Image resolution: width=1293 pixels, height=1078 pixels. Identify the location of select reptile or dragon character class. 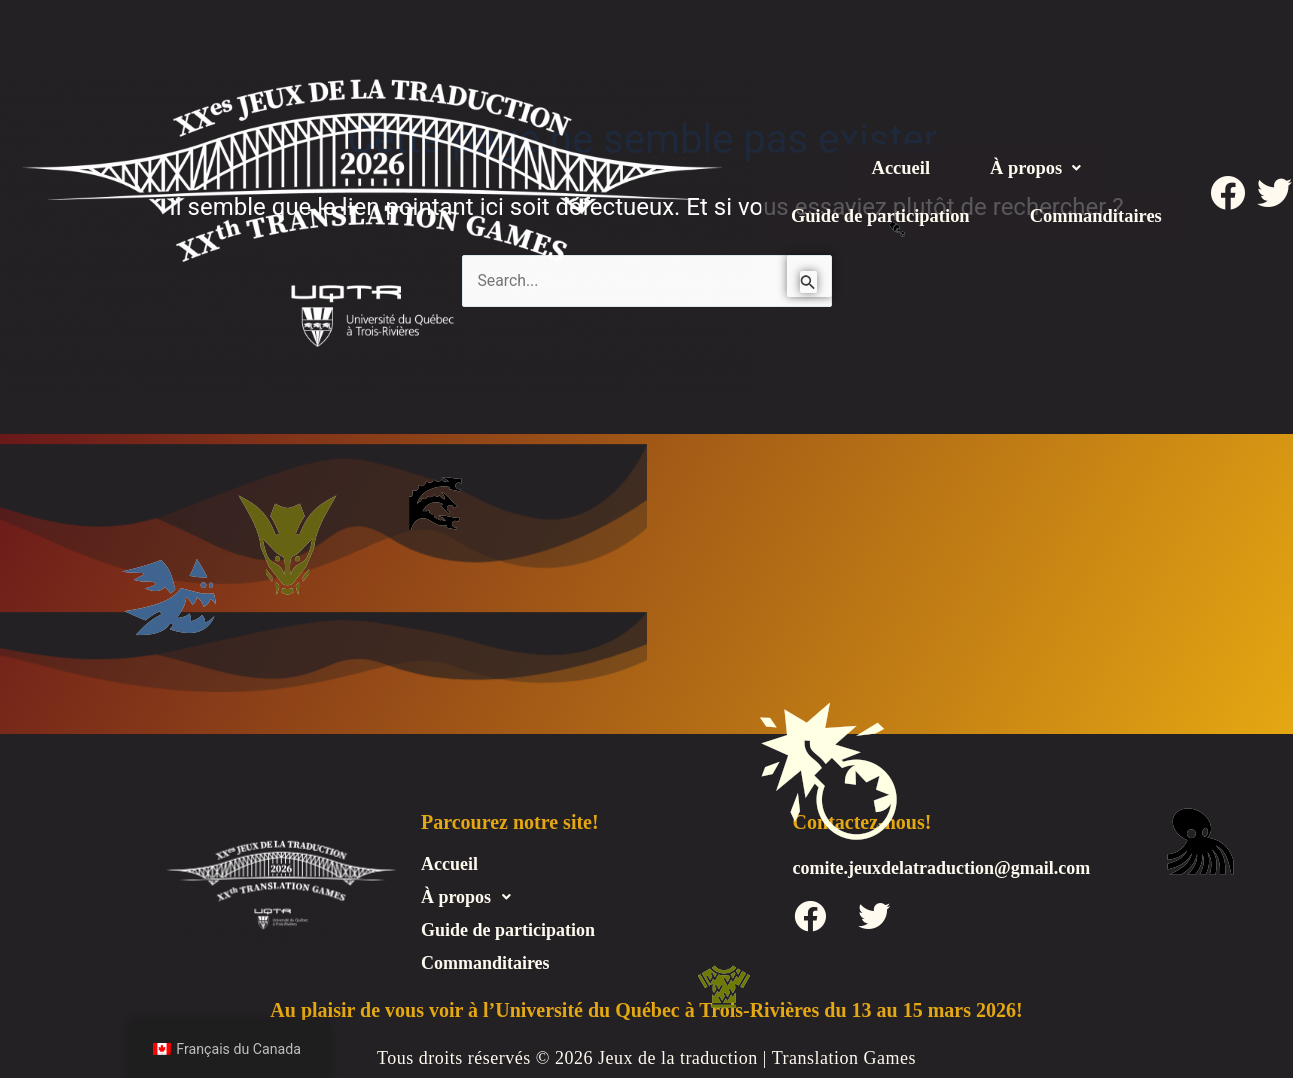
(287, 544).